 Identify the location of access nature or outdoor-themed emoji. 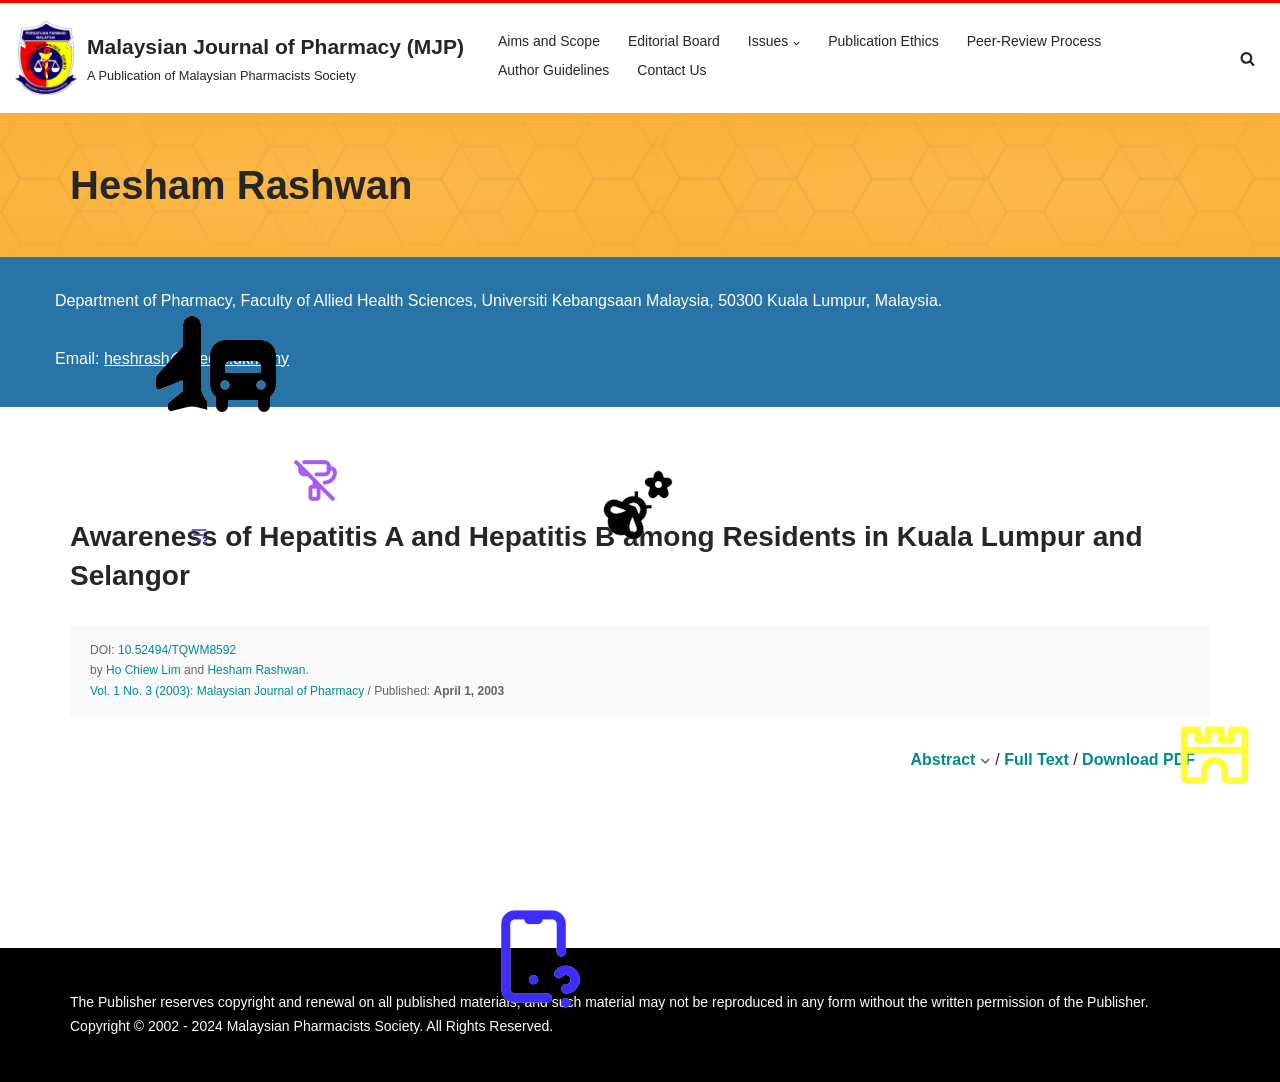
(638, 505).